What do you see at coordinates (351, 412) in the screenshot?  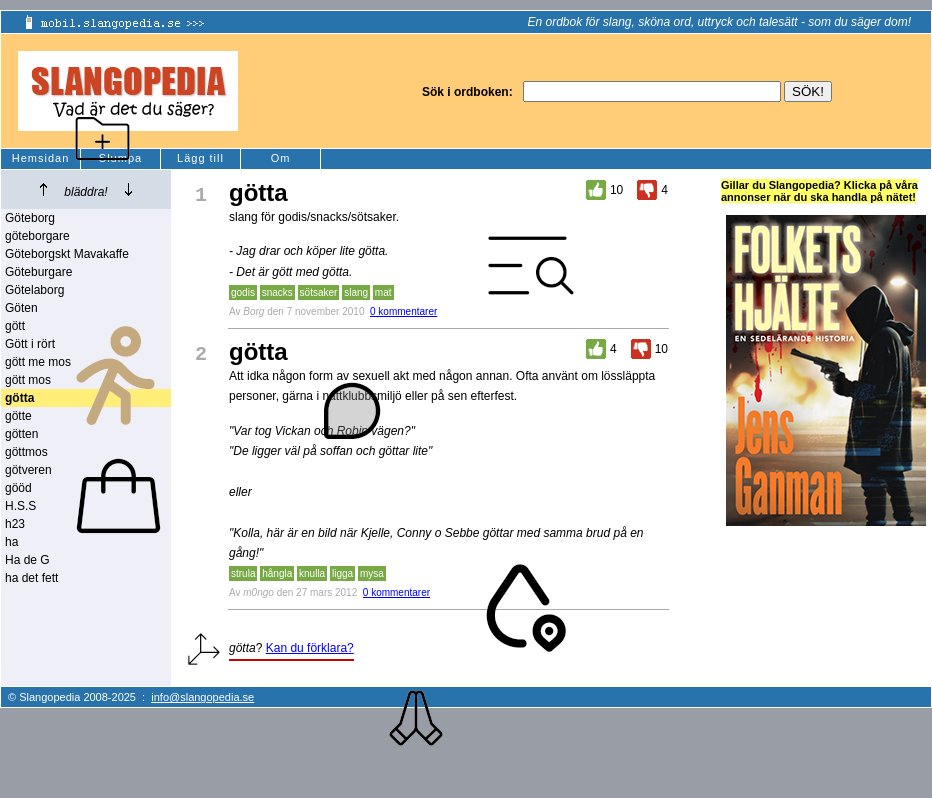 I see `open chat or messaging` at bounding box center [351, 412].